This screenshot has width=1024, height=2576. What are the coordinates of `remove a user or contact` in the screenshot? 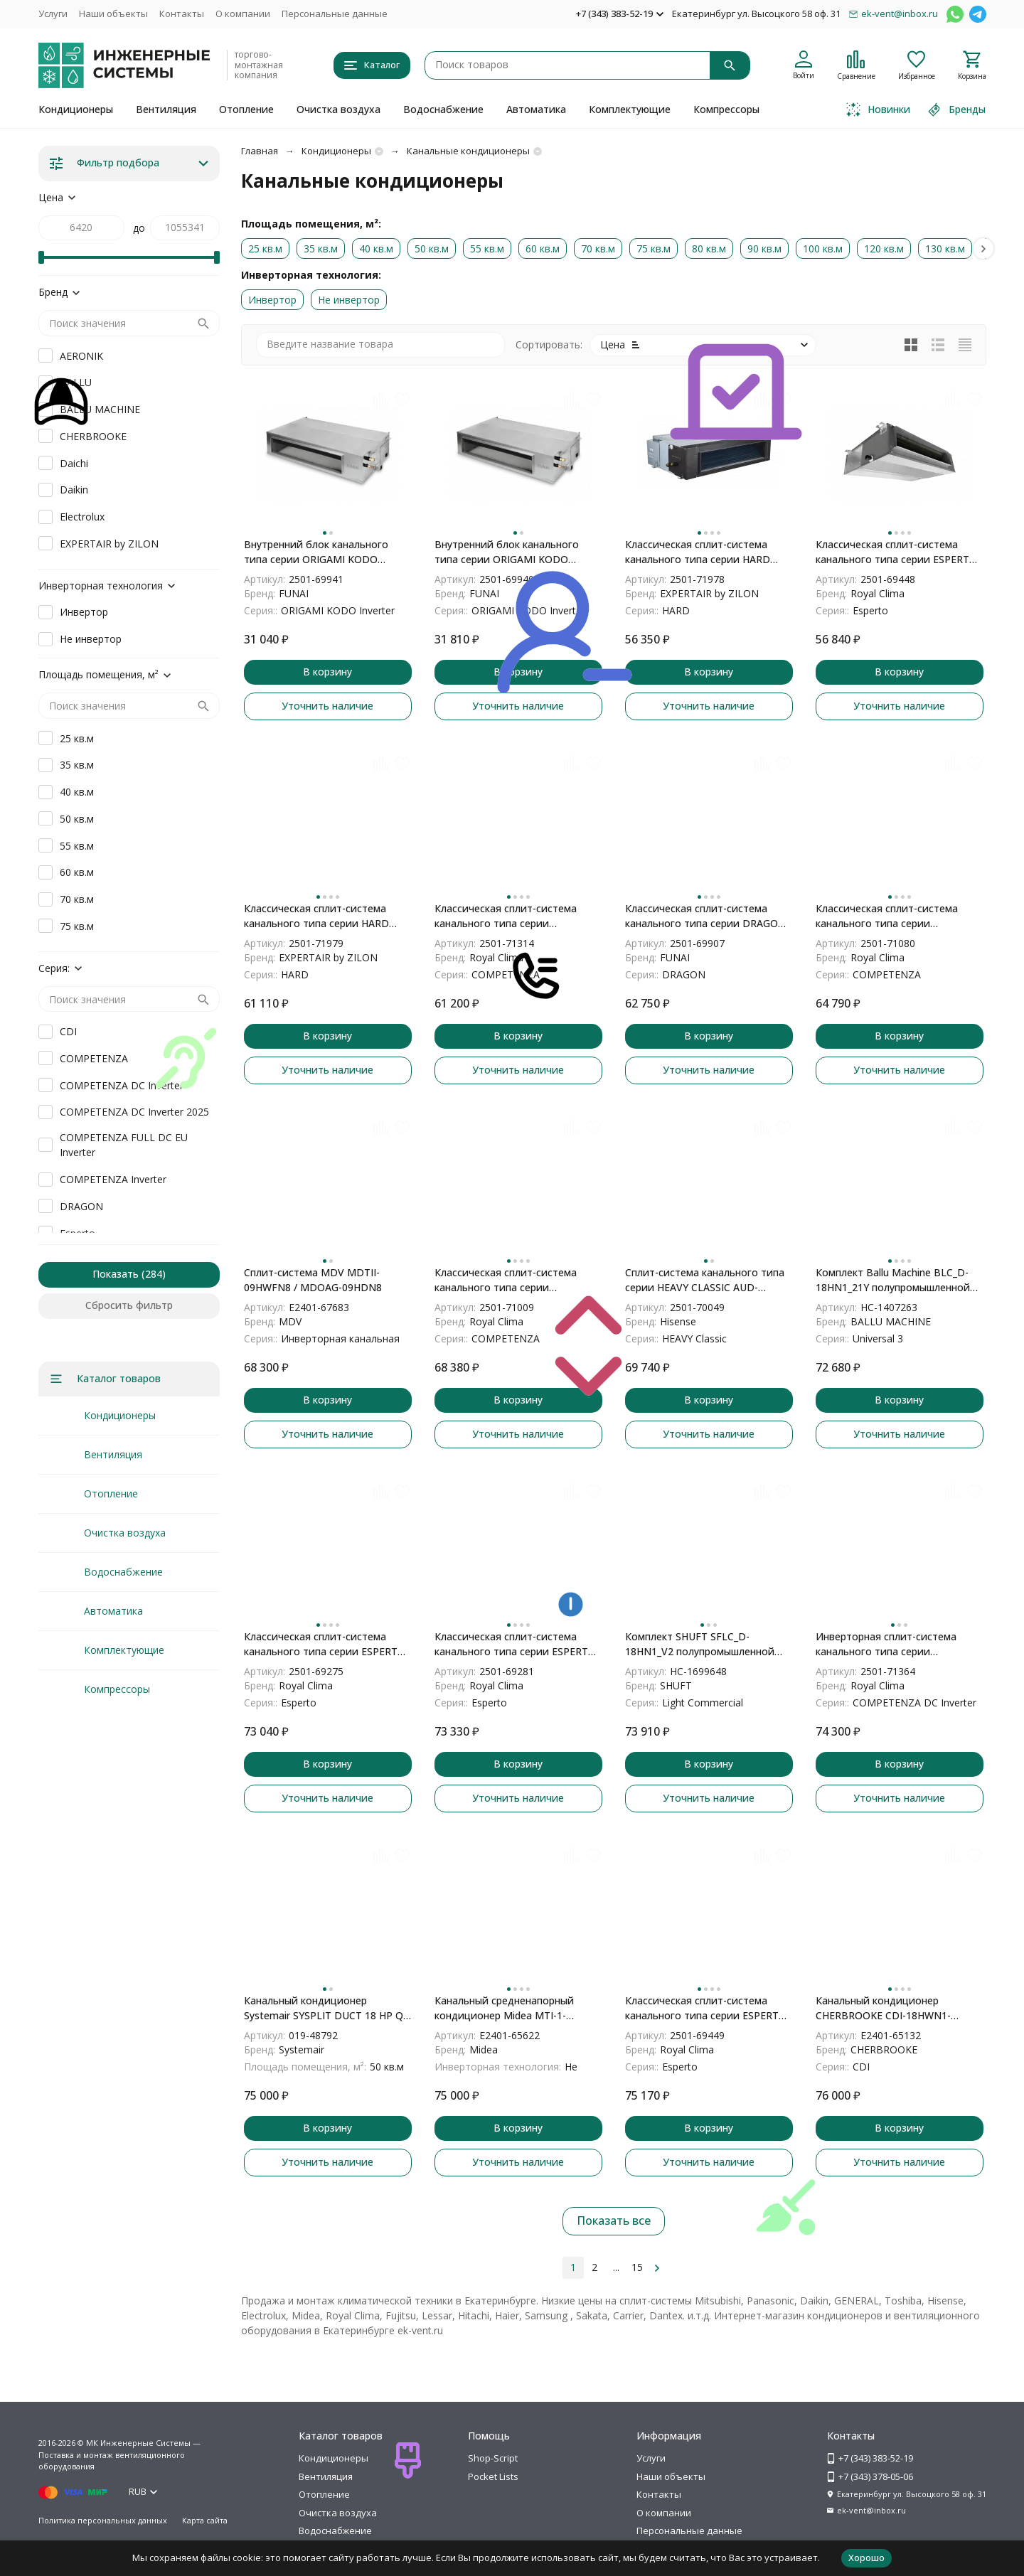 It's located at (565, 632).